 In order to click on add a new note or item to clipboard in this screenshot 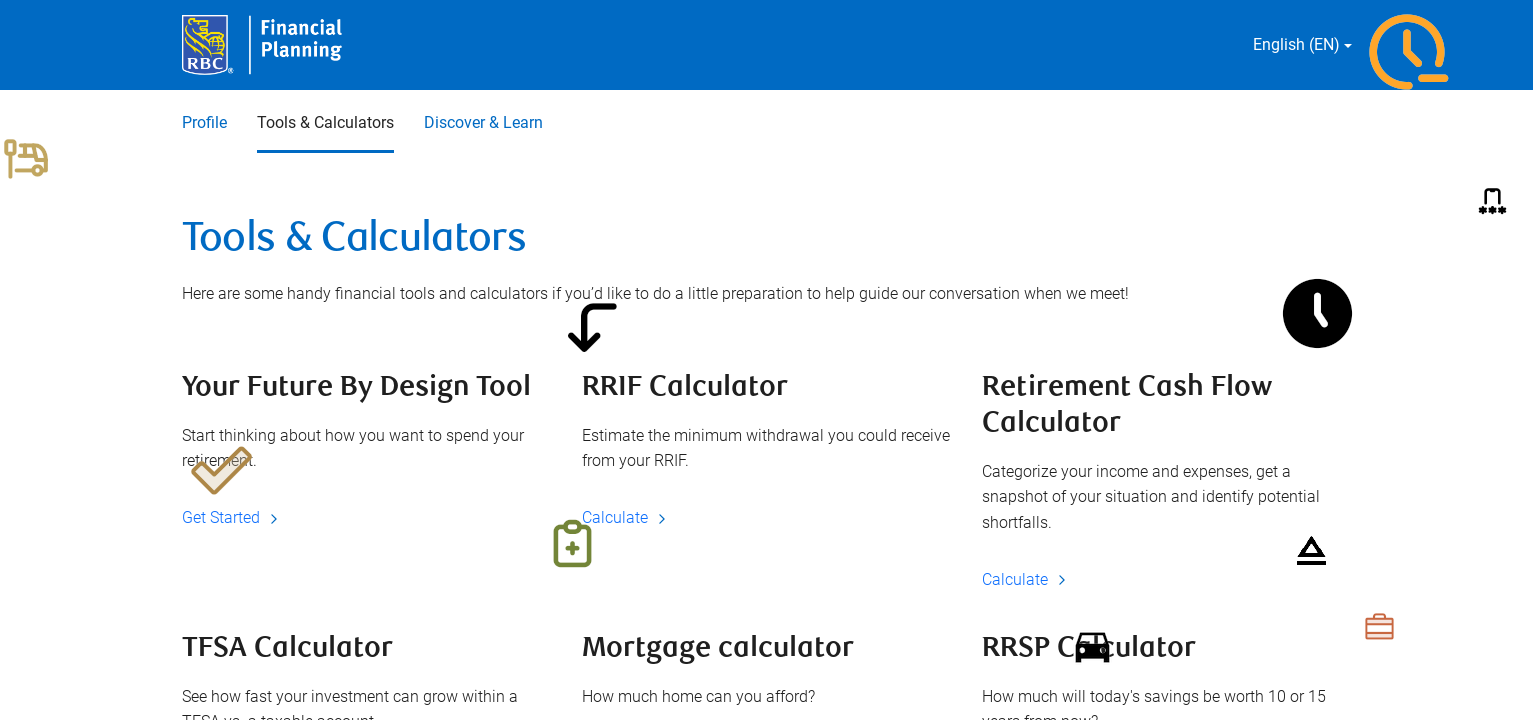, I will do `click(572, 543)`.